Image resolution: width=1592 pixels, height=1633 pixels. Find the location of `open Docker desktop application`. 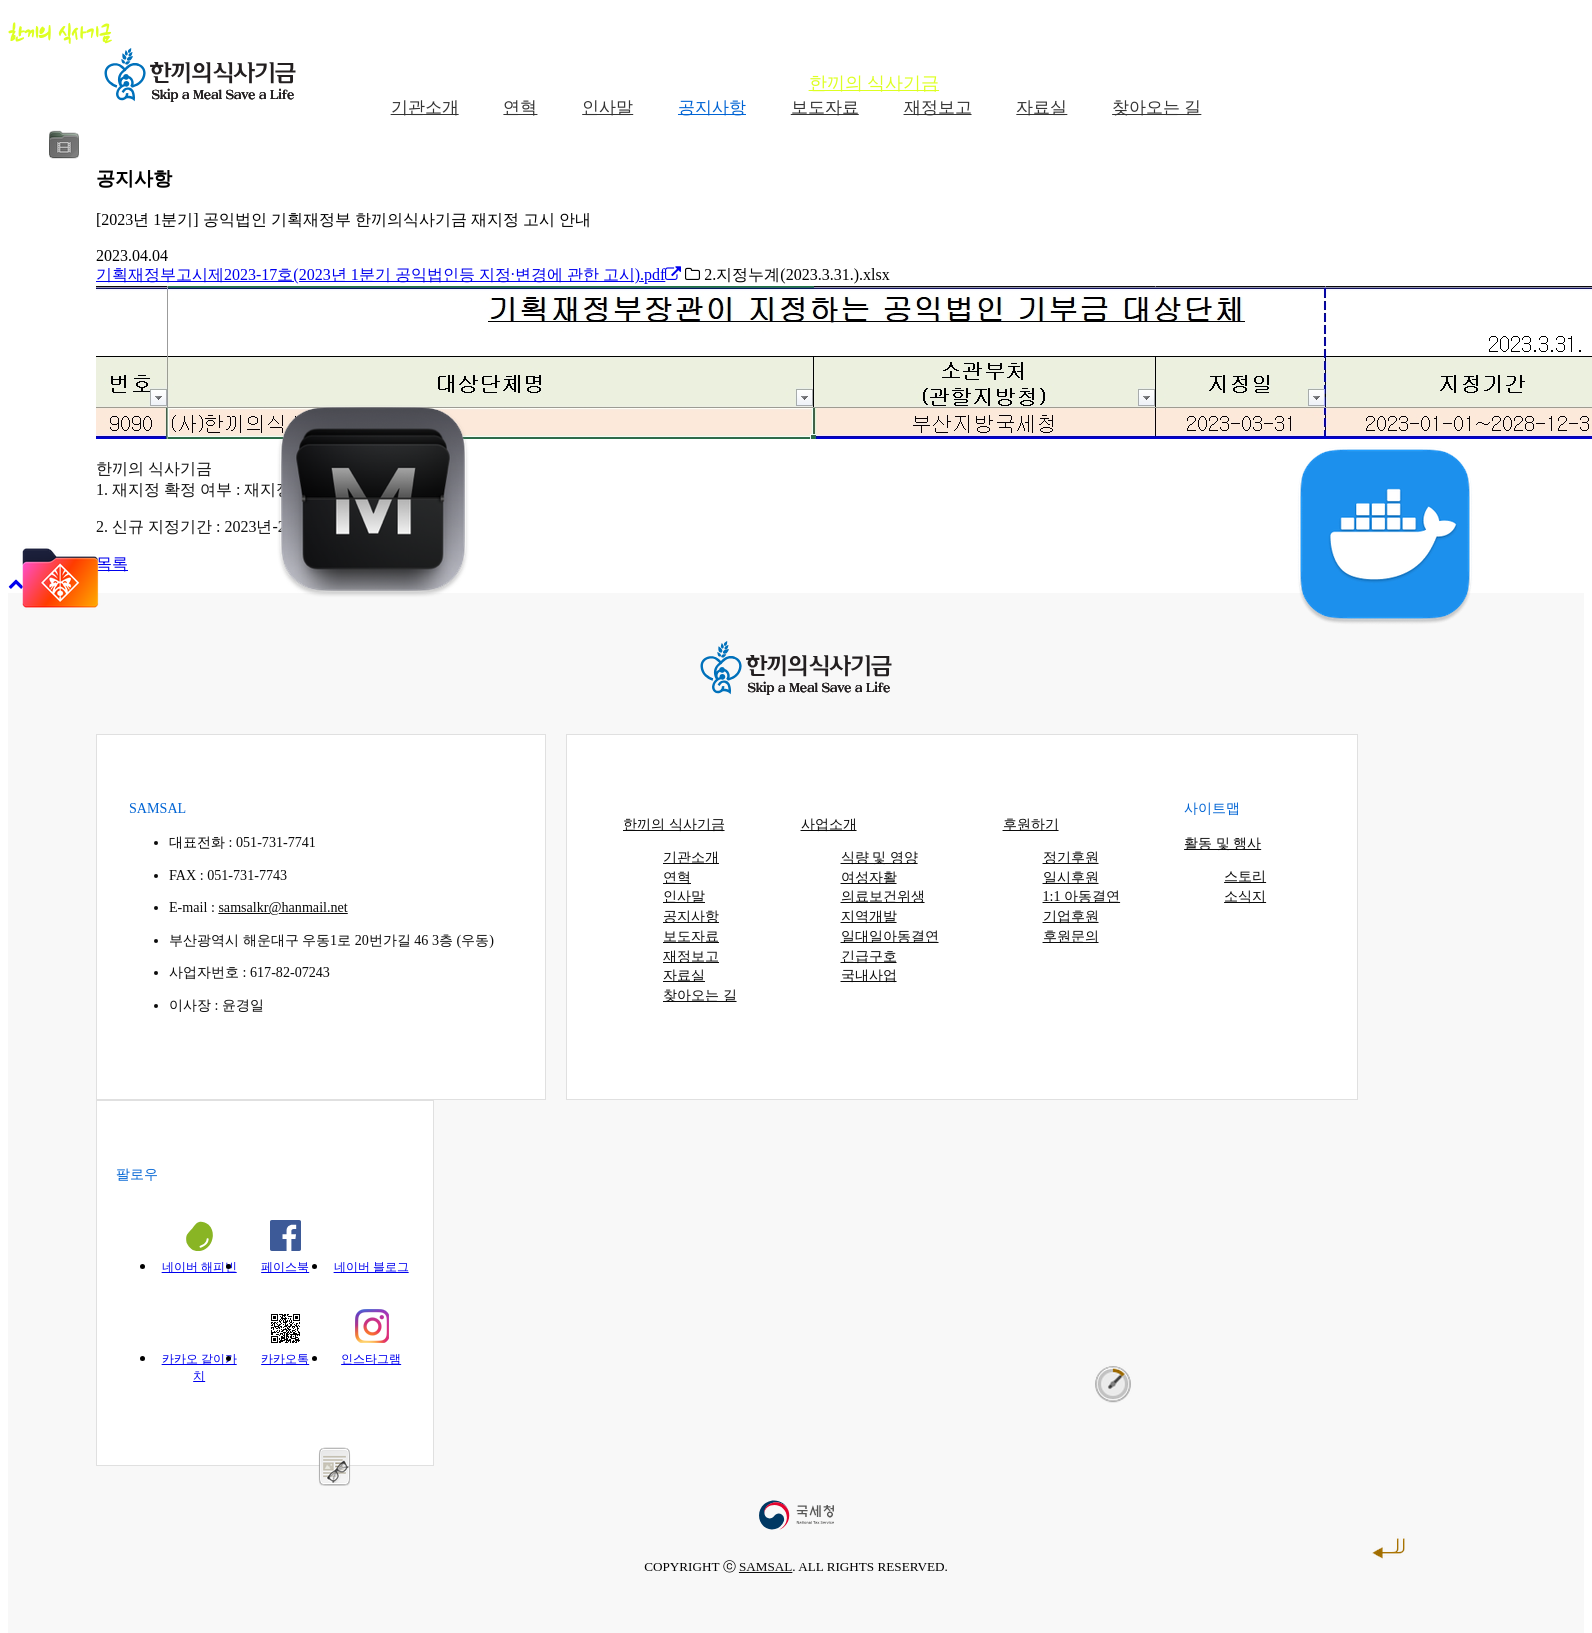

open Docker desktop application is located at coordinates (1385, 534).